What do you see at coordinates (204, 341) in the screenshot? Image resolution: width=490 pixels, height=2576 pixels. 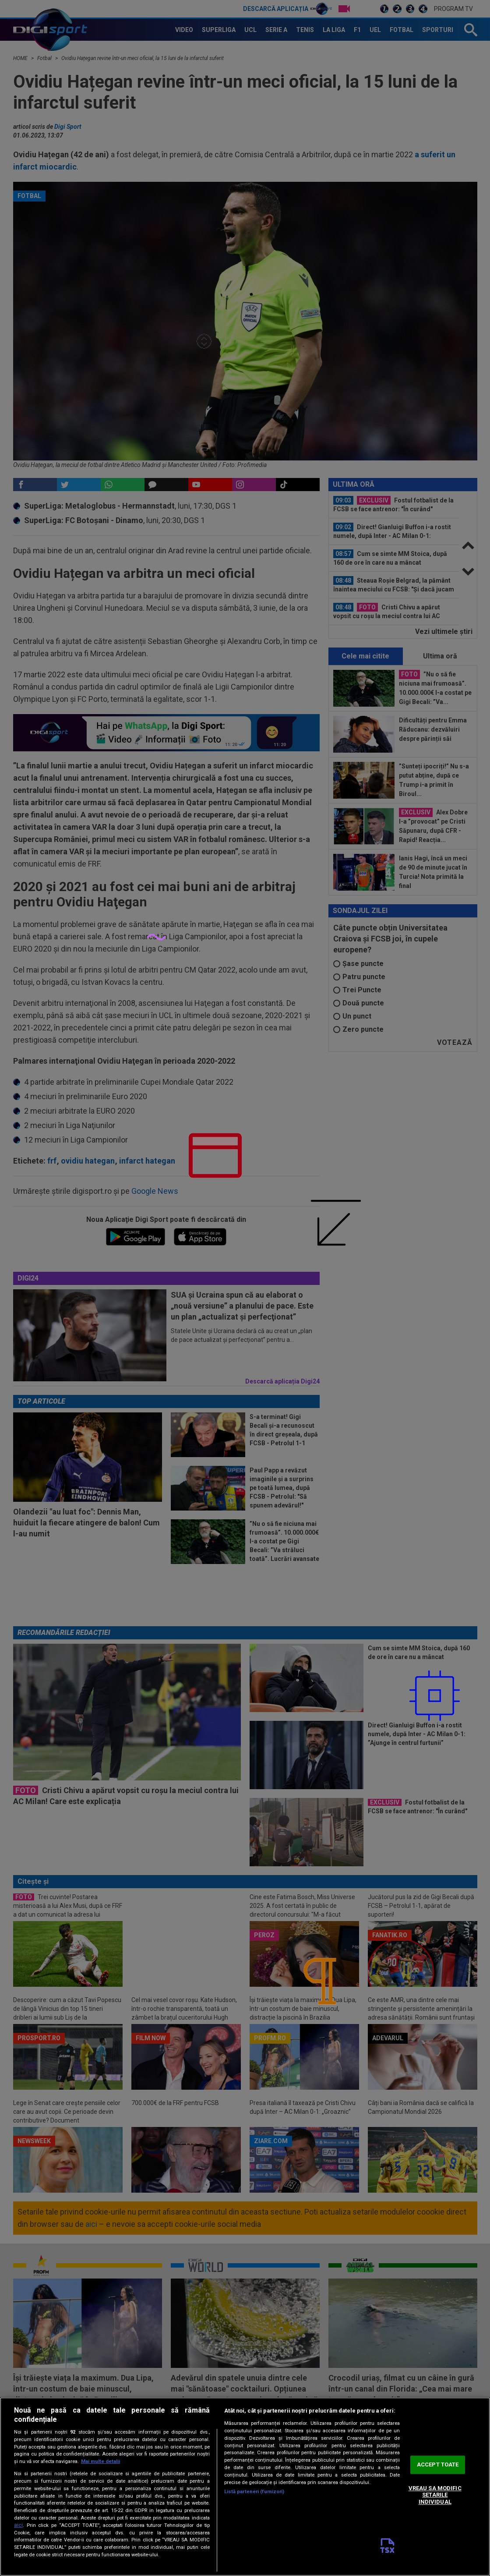 I see `expand or collapse content` at bounding box center [204, 341].